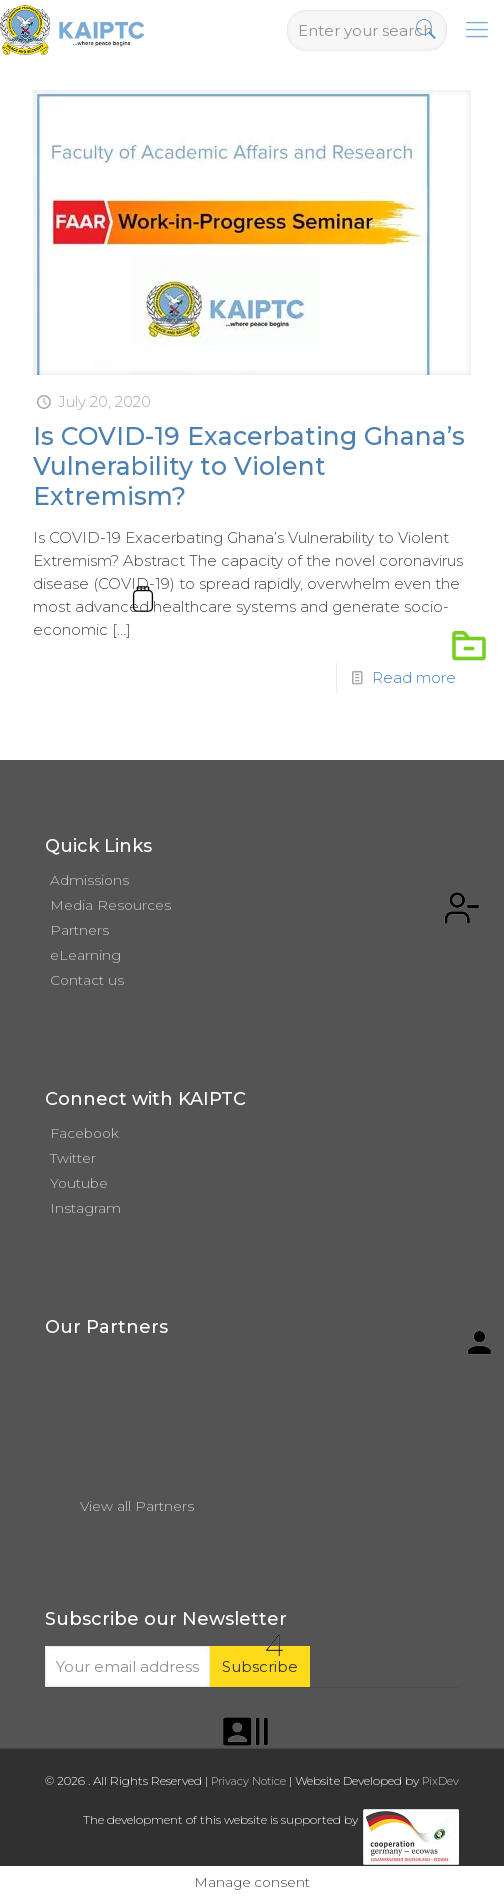  I want to click on store or save items to a collection, so click(143, 599).